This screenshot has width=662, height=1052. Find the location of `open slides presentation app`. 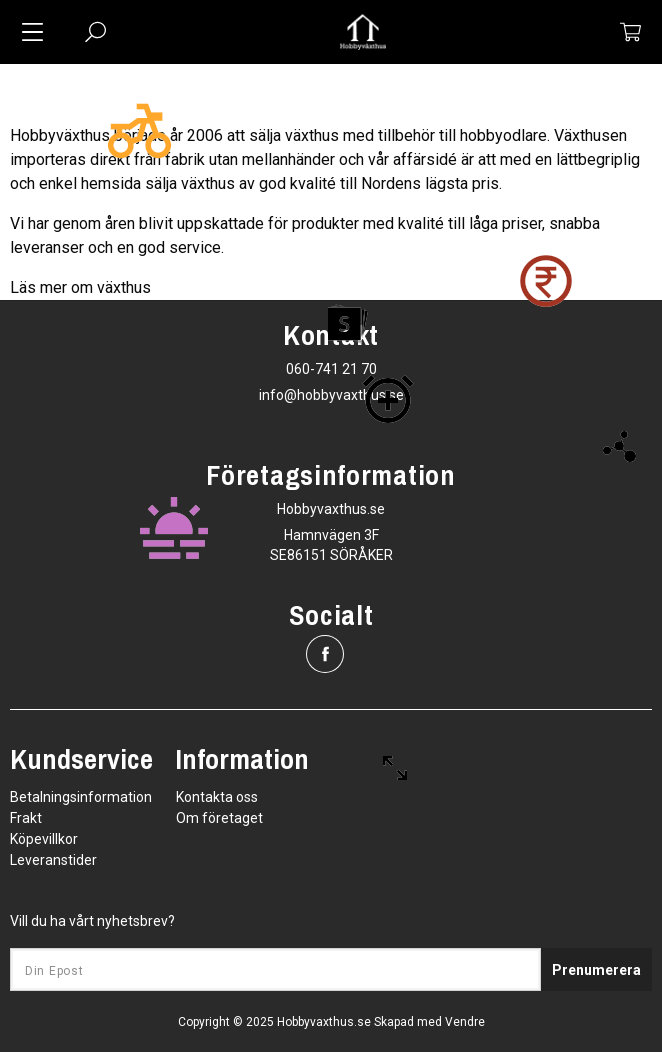

open slides presentation app is located at coordinates (348, 324).